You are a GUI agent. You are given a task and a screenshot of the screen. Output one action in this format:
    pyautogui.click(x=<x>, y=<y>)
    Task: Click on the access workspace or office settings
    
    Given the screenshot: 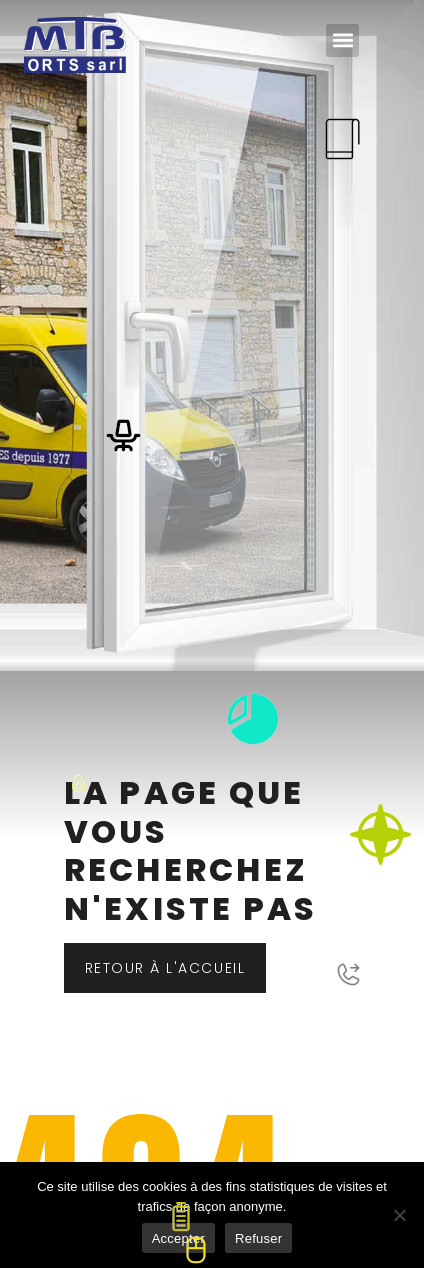 What is the action you would take?
    pyautogui.click(x=123, y=435)
    